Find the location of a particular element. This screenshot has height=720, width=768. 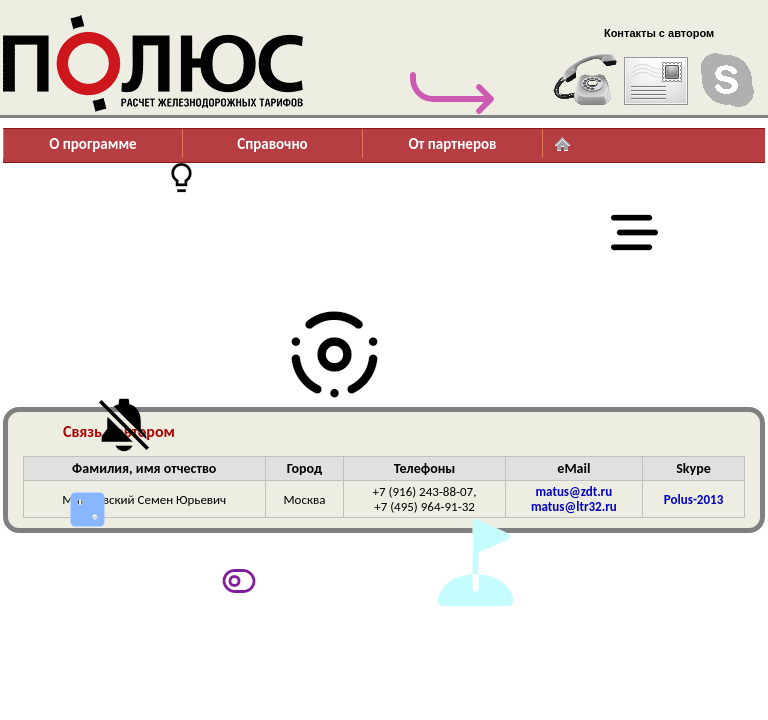

open navigation menu is located at coordinates (634, 232).